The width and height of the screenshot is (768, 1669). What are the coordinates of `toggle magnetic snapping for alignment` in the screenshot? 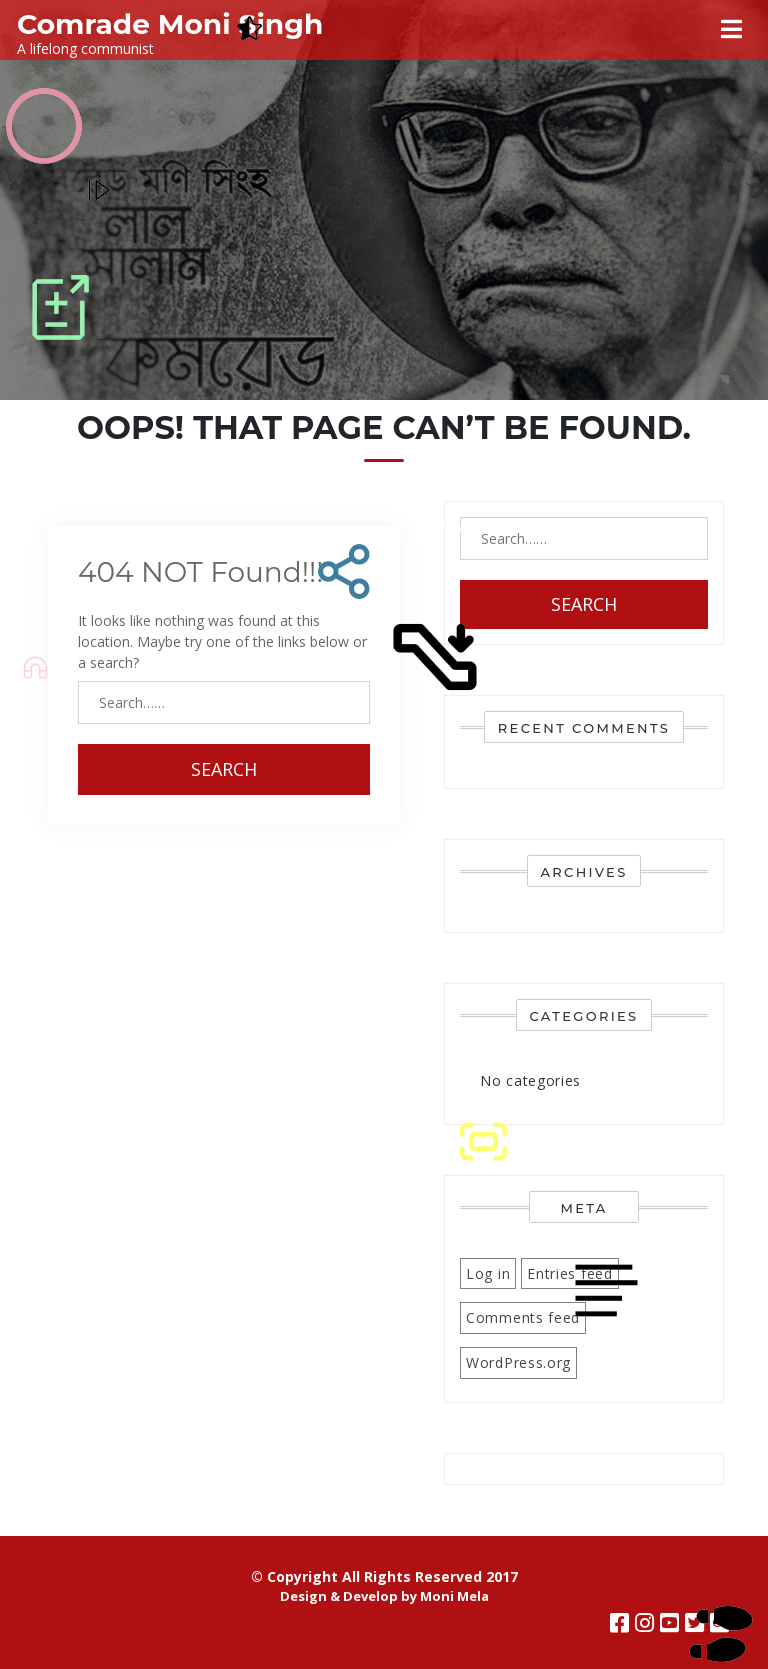 It's located at (35, 667).